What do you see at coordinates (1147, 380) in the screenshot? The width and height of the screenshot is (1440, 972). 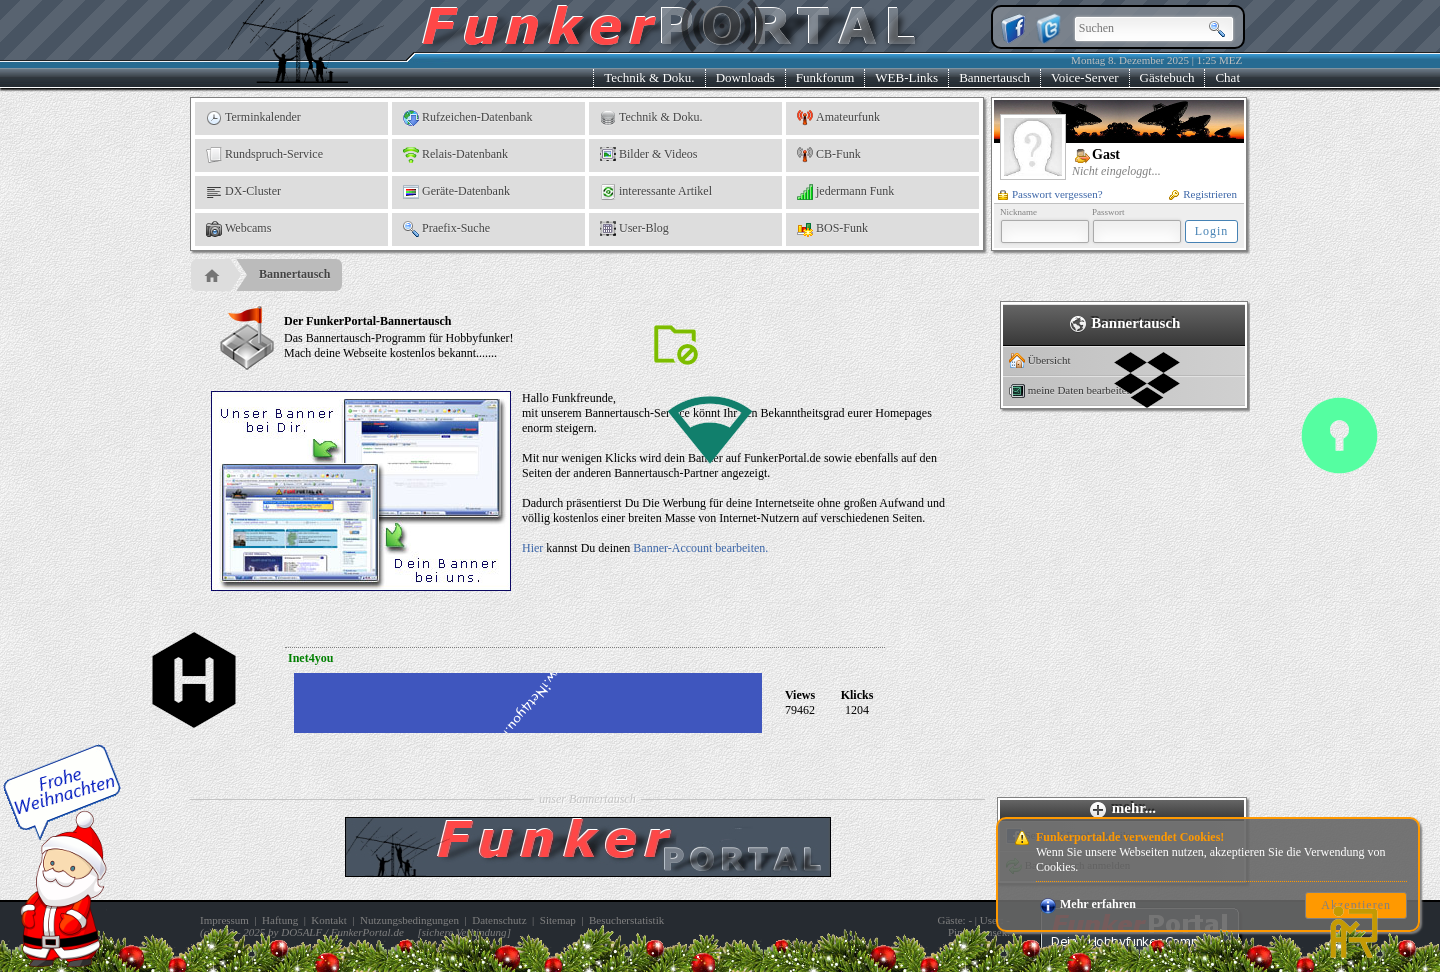 I see `open Dropbox cloud storage` at bounding box center [1147, 380].